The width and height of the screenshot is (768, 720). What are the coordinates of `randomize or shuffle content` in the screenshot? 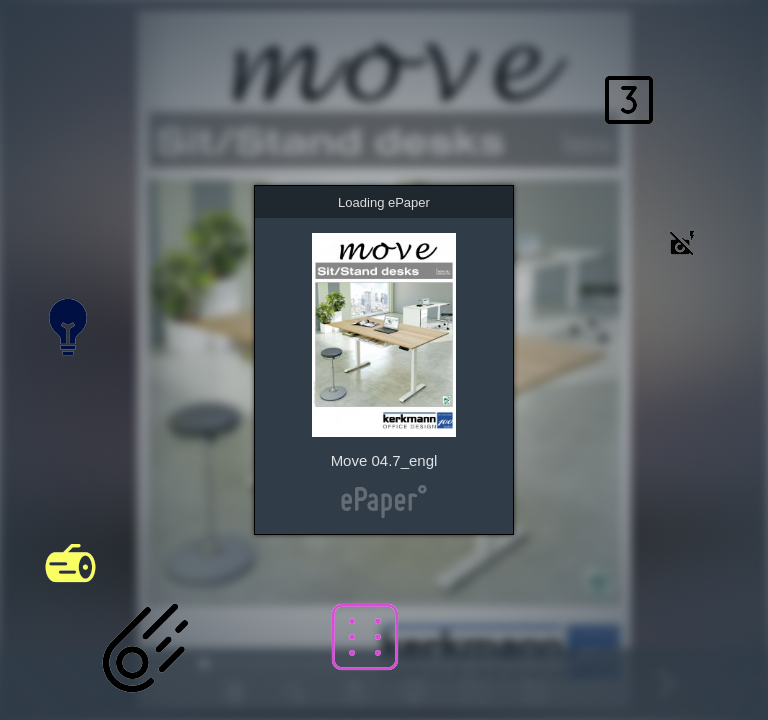 It's located at (365, 637).